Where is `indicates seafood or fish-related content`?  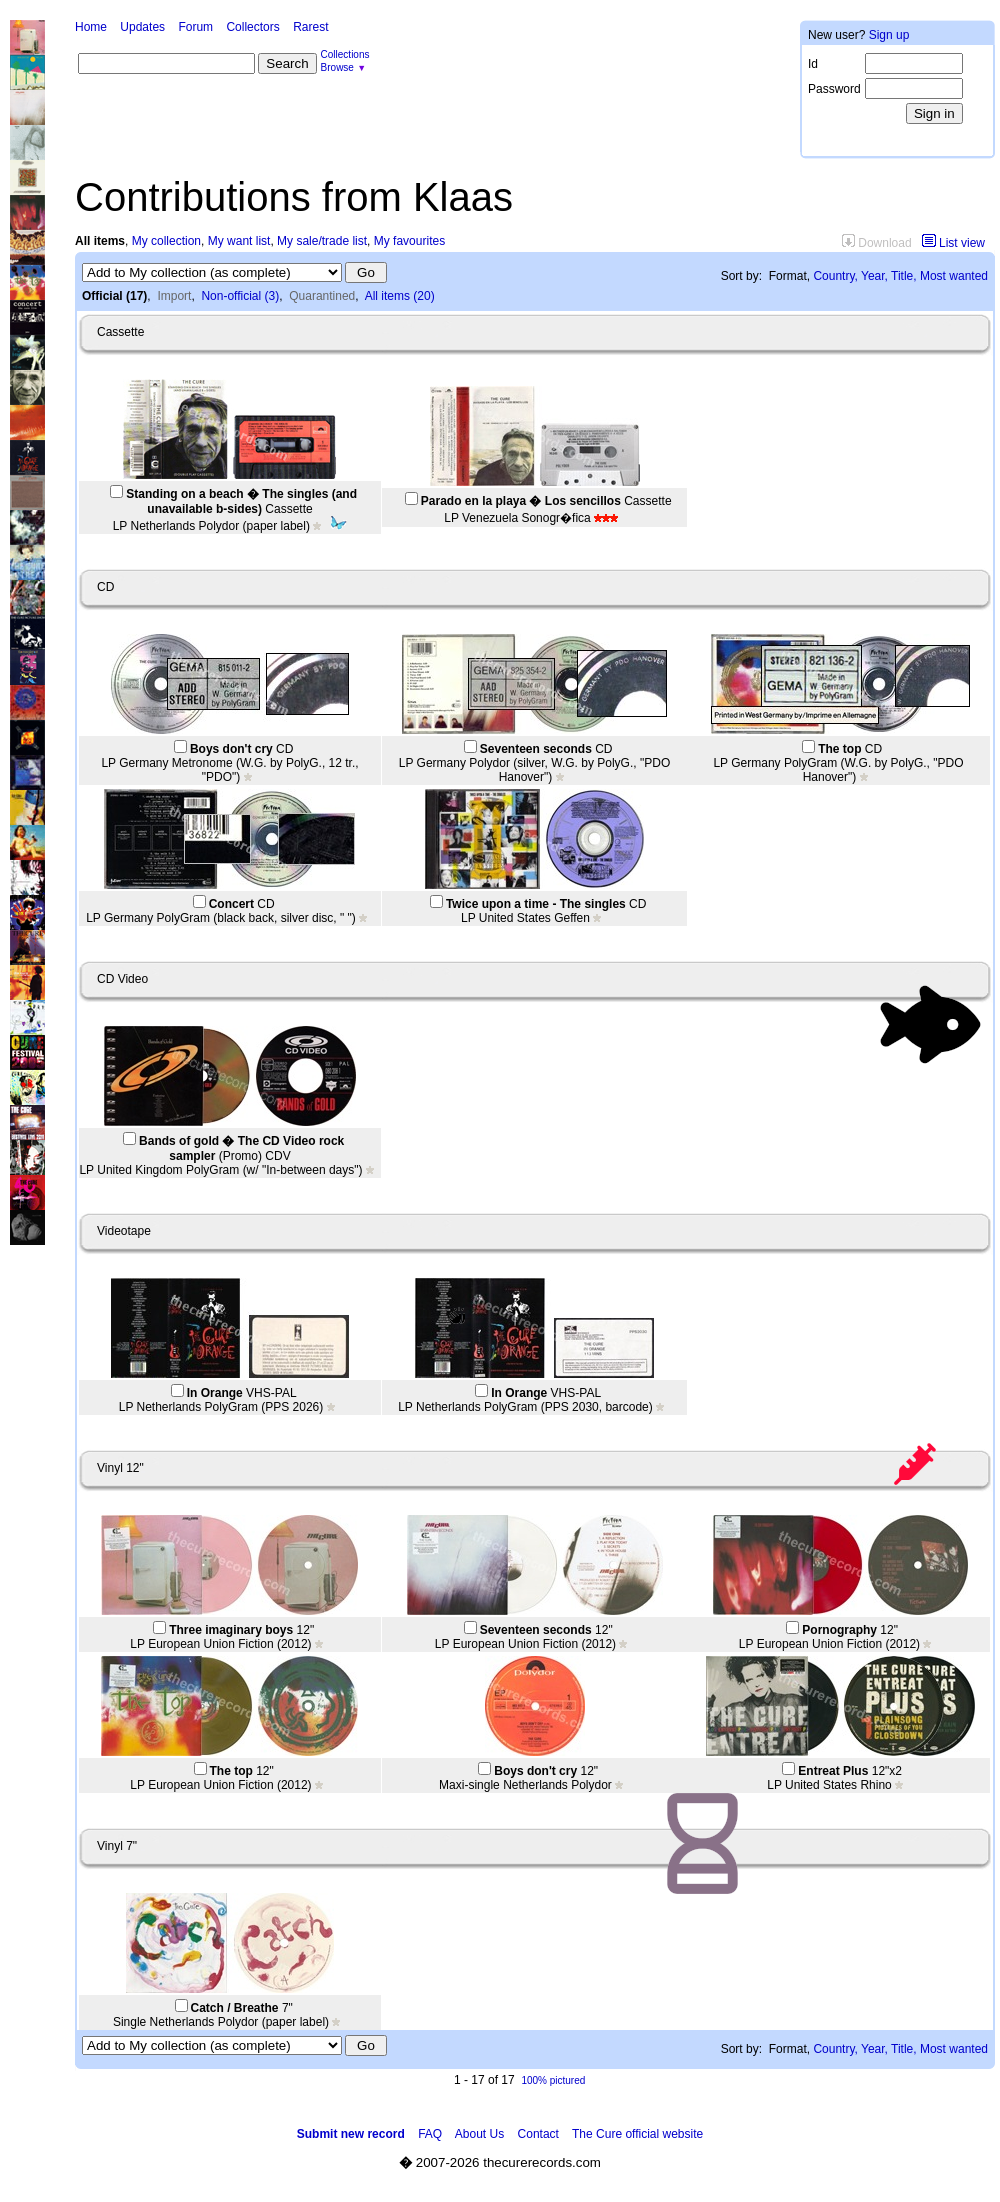
indicates seafood or fish-related content is located at coordinates (930, 1024).